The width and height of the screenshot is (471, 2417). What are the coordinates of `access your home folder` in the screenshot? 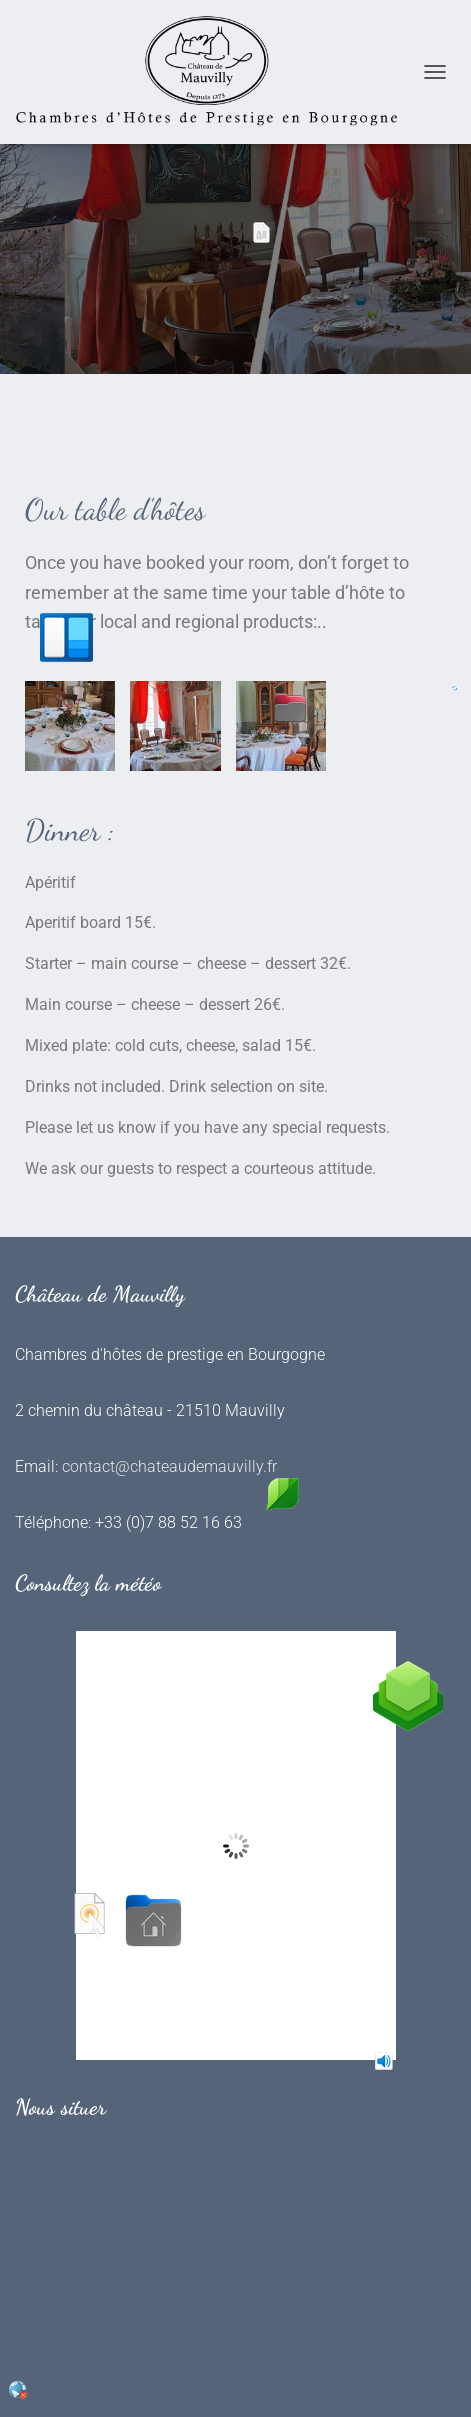 It's located at (153, 1920).